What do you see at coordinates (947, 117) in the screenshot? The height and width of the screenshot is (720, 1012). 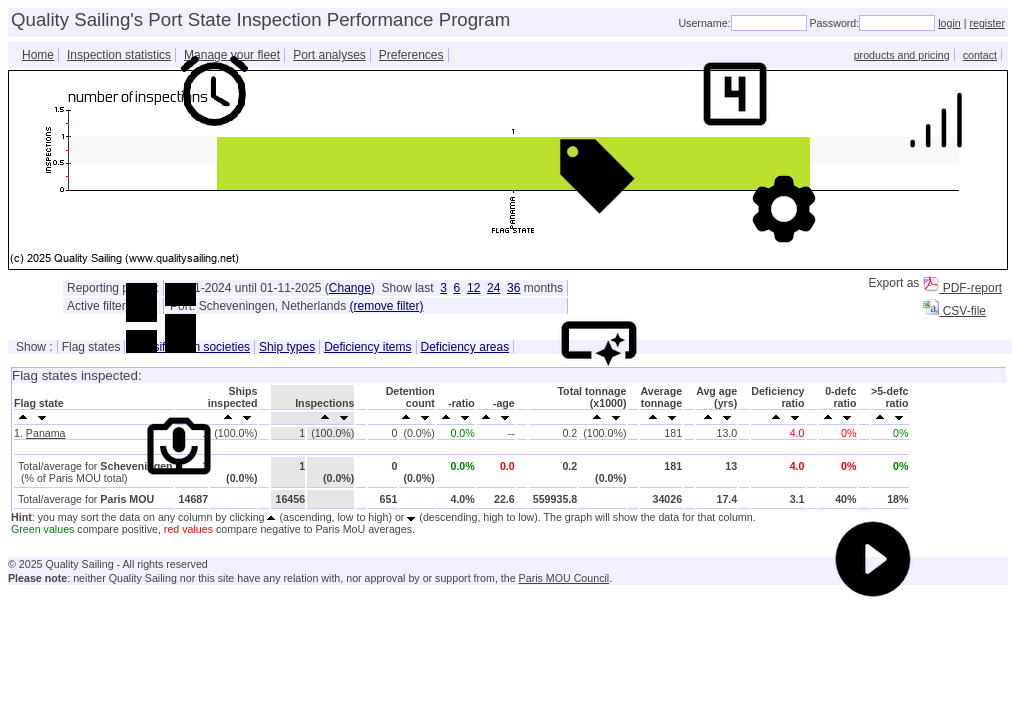 I see `indicates strong cellular network signal` at bounding box center [947, 117].